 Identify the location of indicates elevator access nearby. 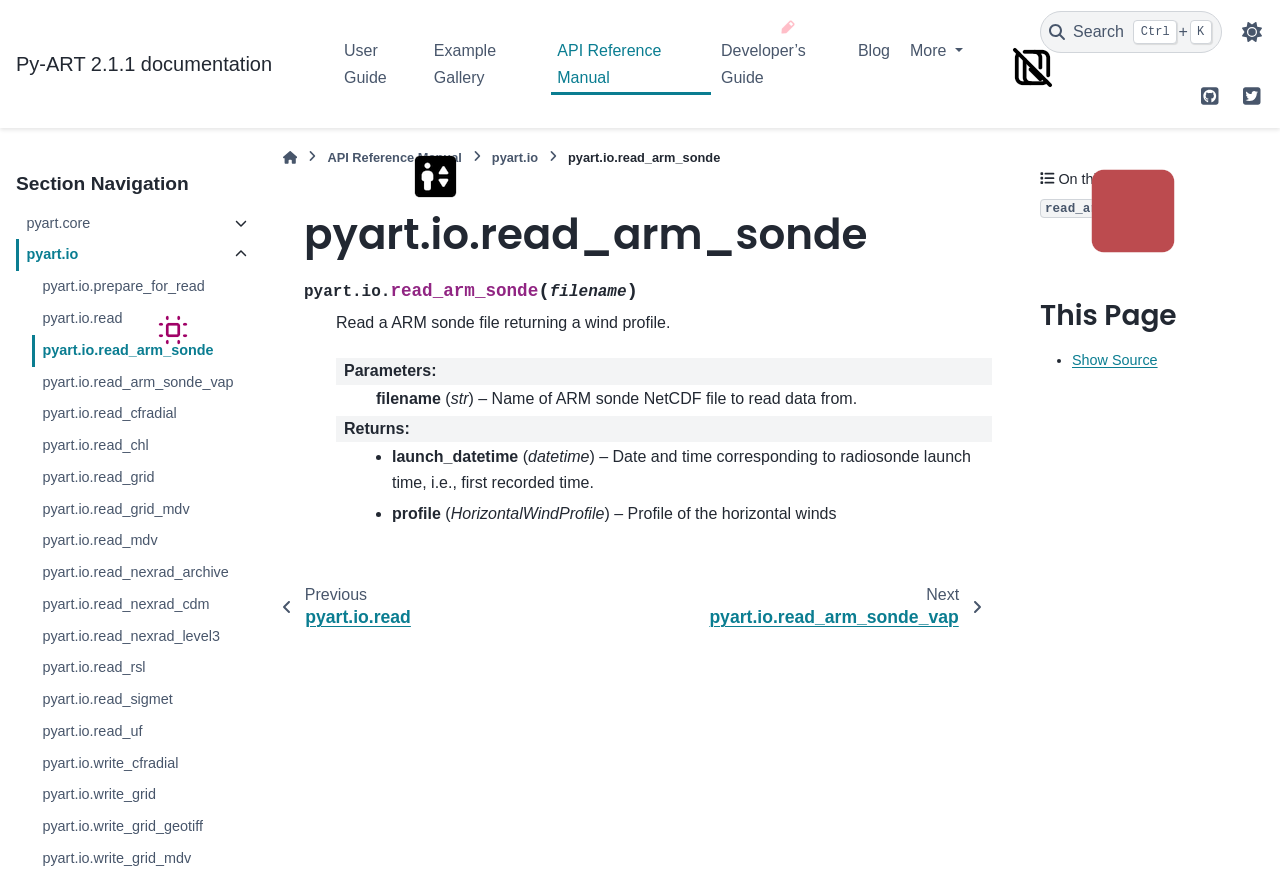
(435, 176).